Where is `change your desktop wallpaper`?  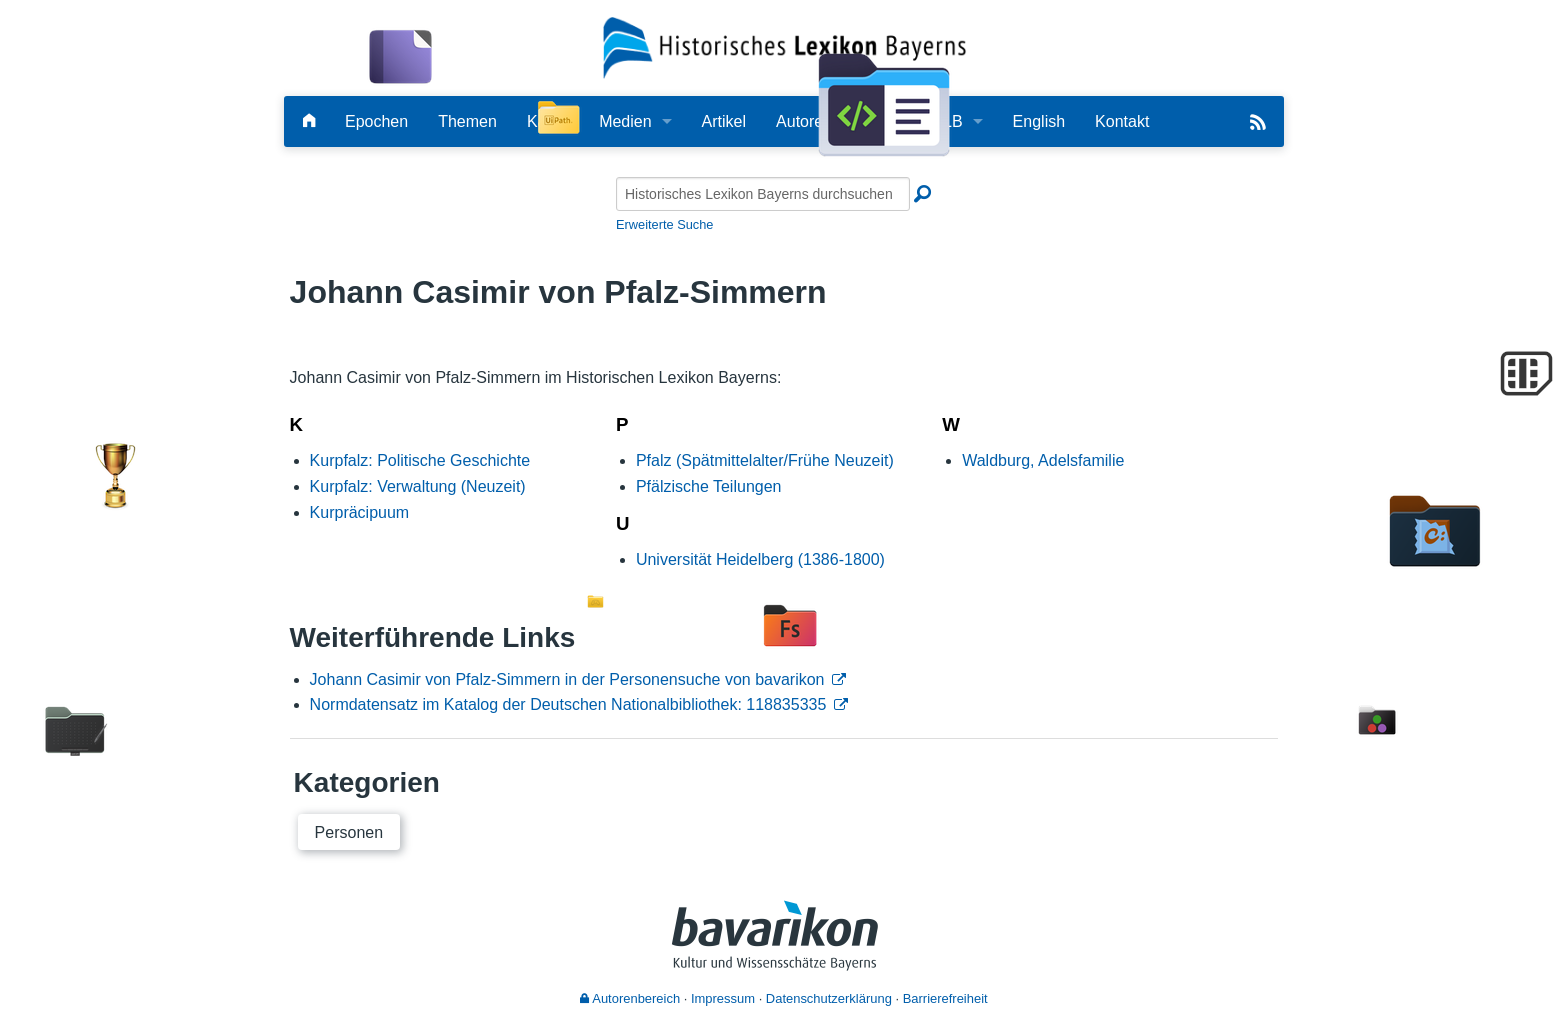
change your desktop wallpaper is located at coordinates (400, 54).